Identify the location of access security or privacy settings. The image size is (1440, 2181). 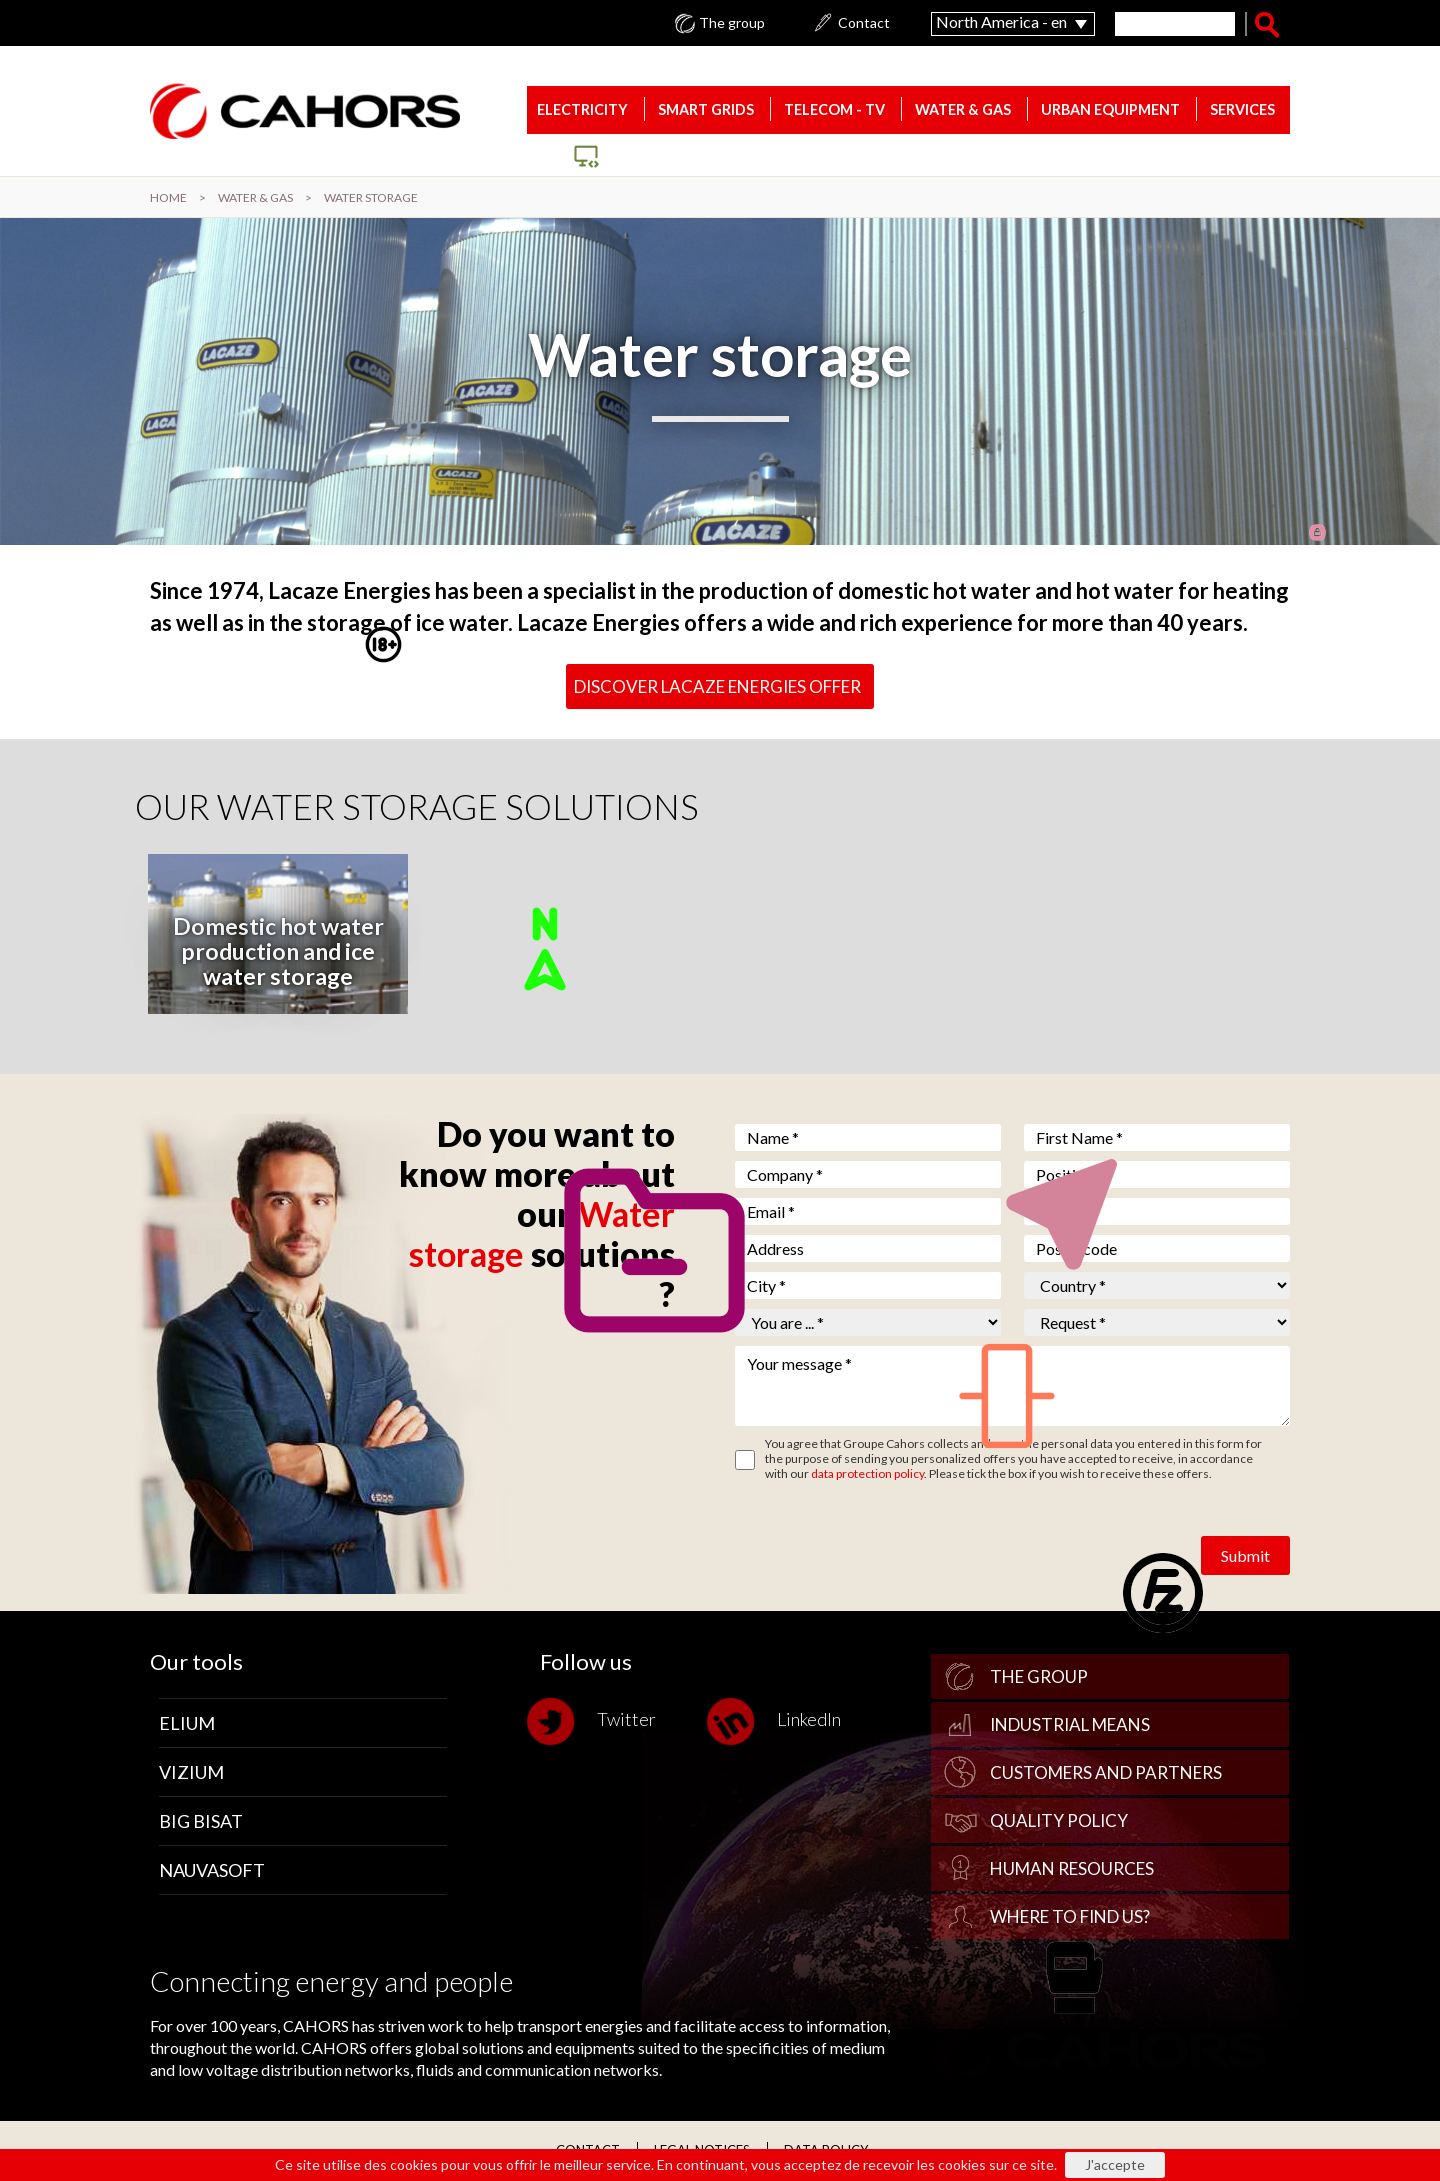
(1317, 532).